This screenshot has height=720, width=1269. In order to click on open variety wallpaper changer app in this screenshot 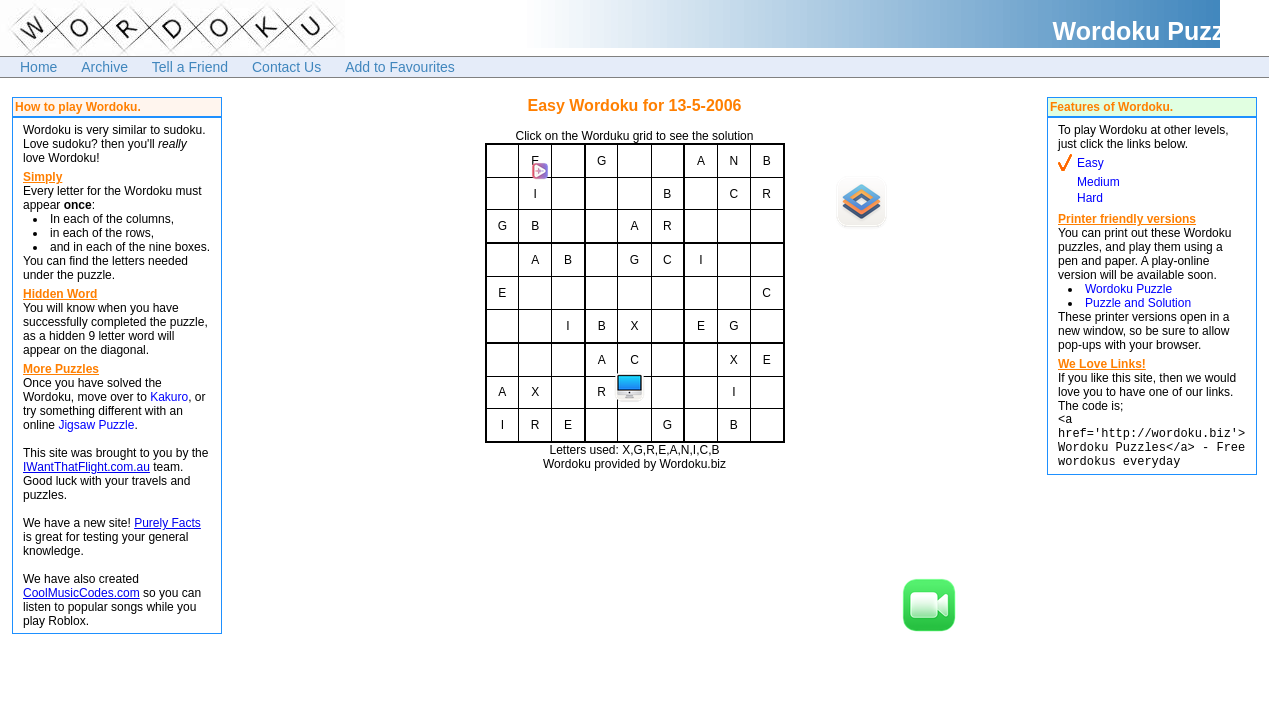, I will do `click(629, 386)`.